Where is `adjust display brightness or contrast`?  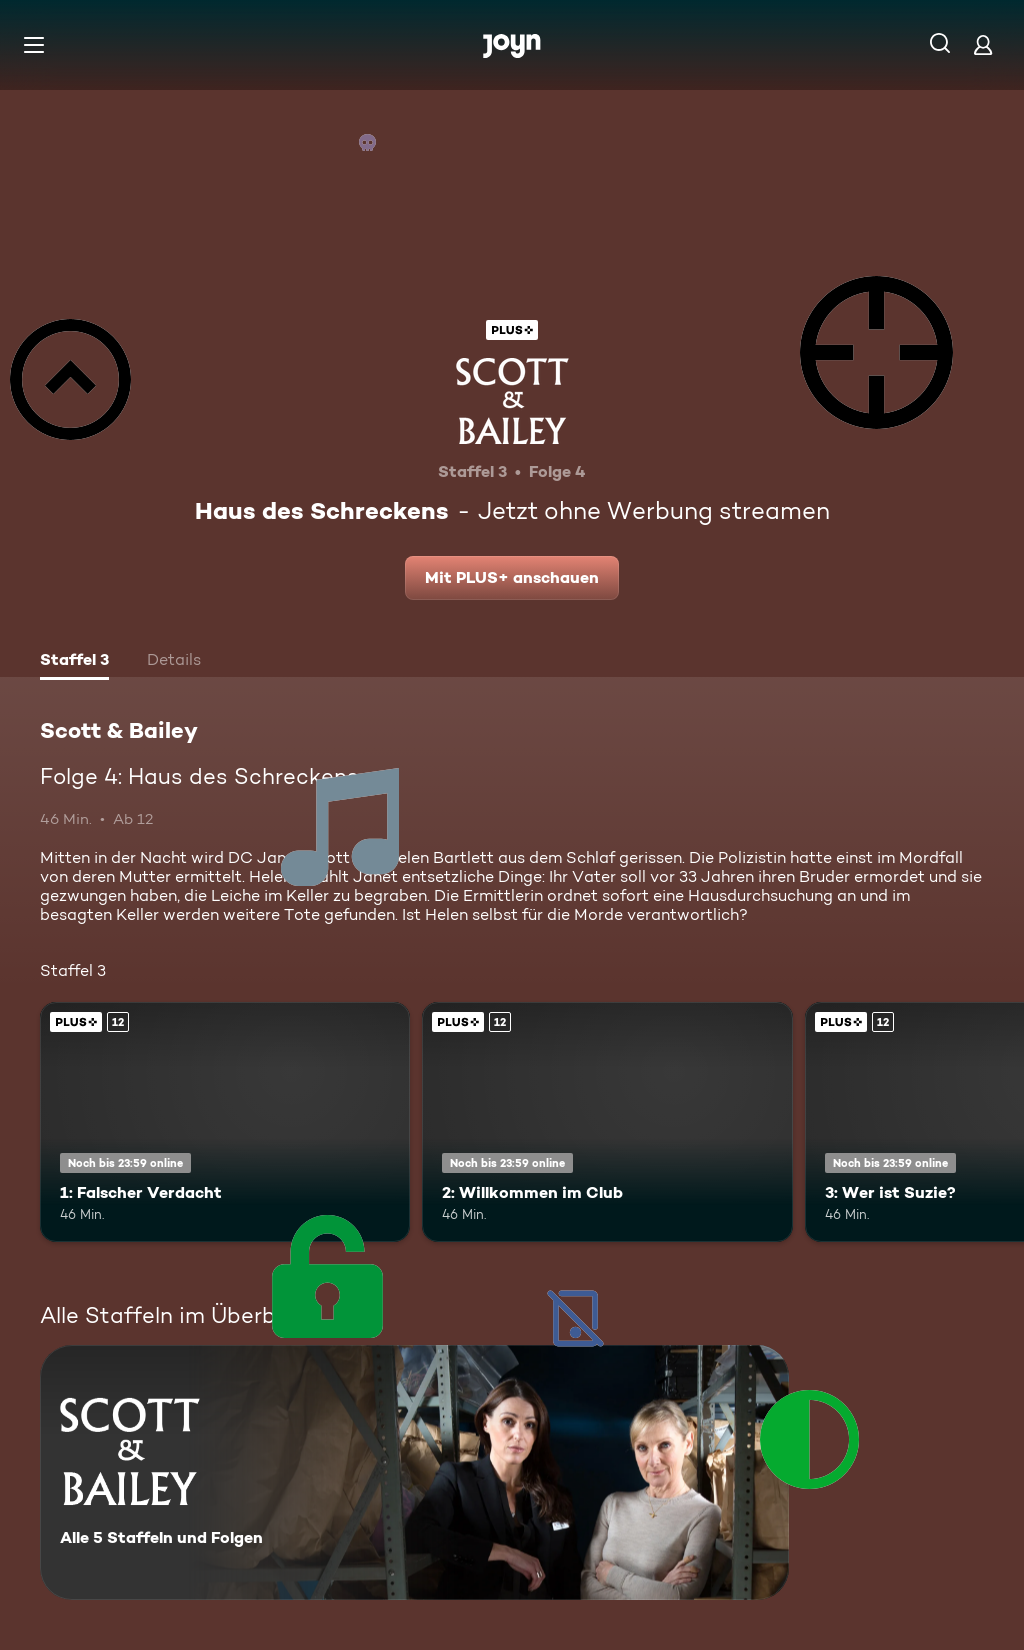 adjust display brightness or contrast is located at coordinates (809, 1439).